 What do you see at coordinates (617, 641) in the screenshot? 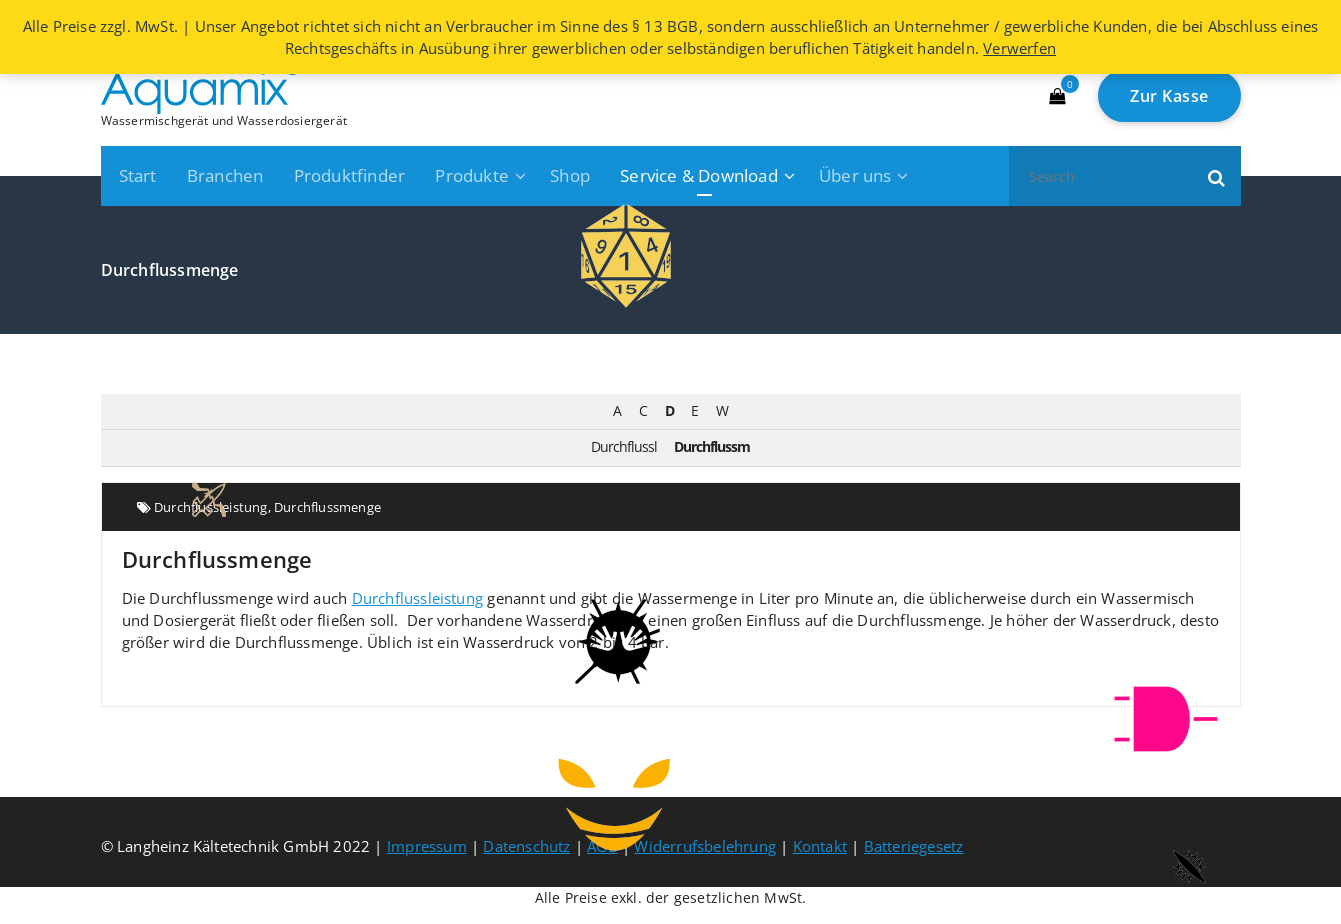
I see `activate magic or special ability` at bounding box center [617, 641].